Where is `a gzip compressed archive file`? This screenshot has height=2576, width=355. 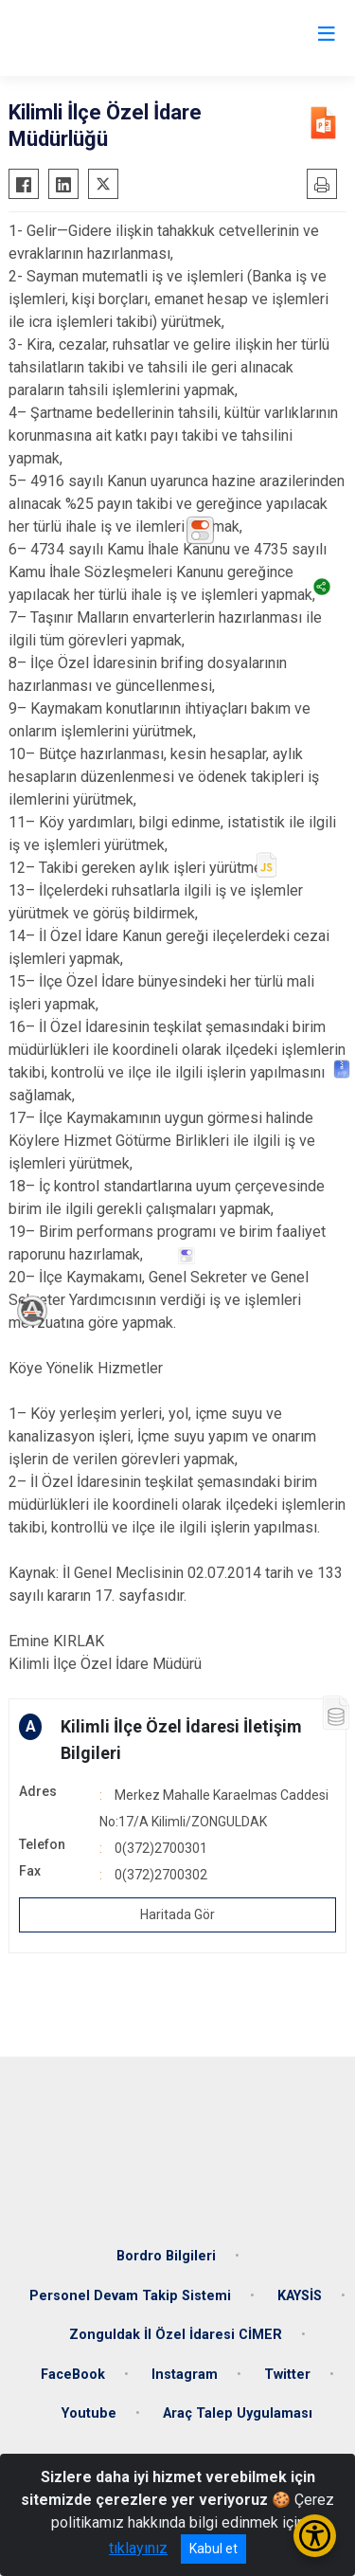
a gzip compressed archive file is located at coordinates (342, 1069).